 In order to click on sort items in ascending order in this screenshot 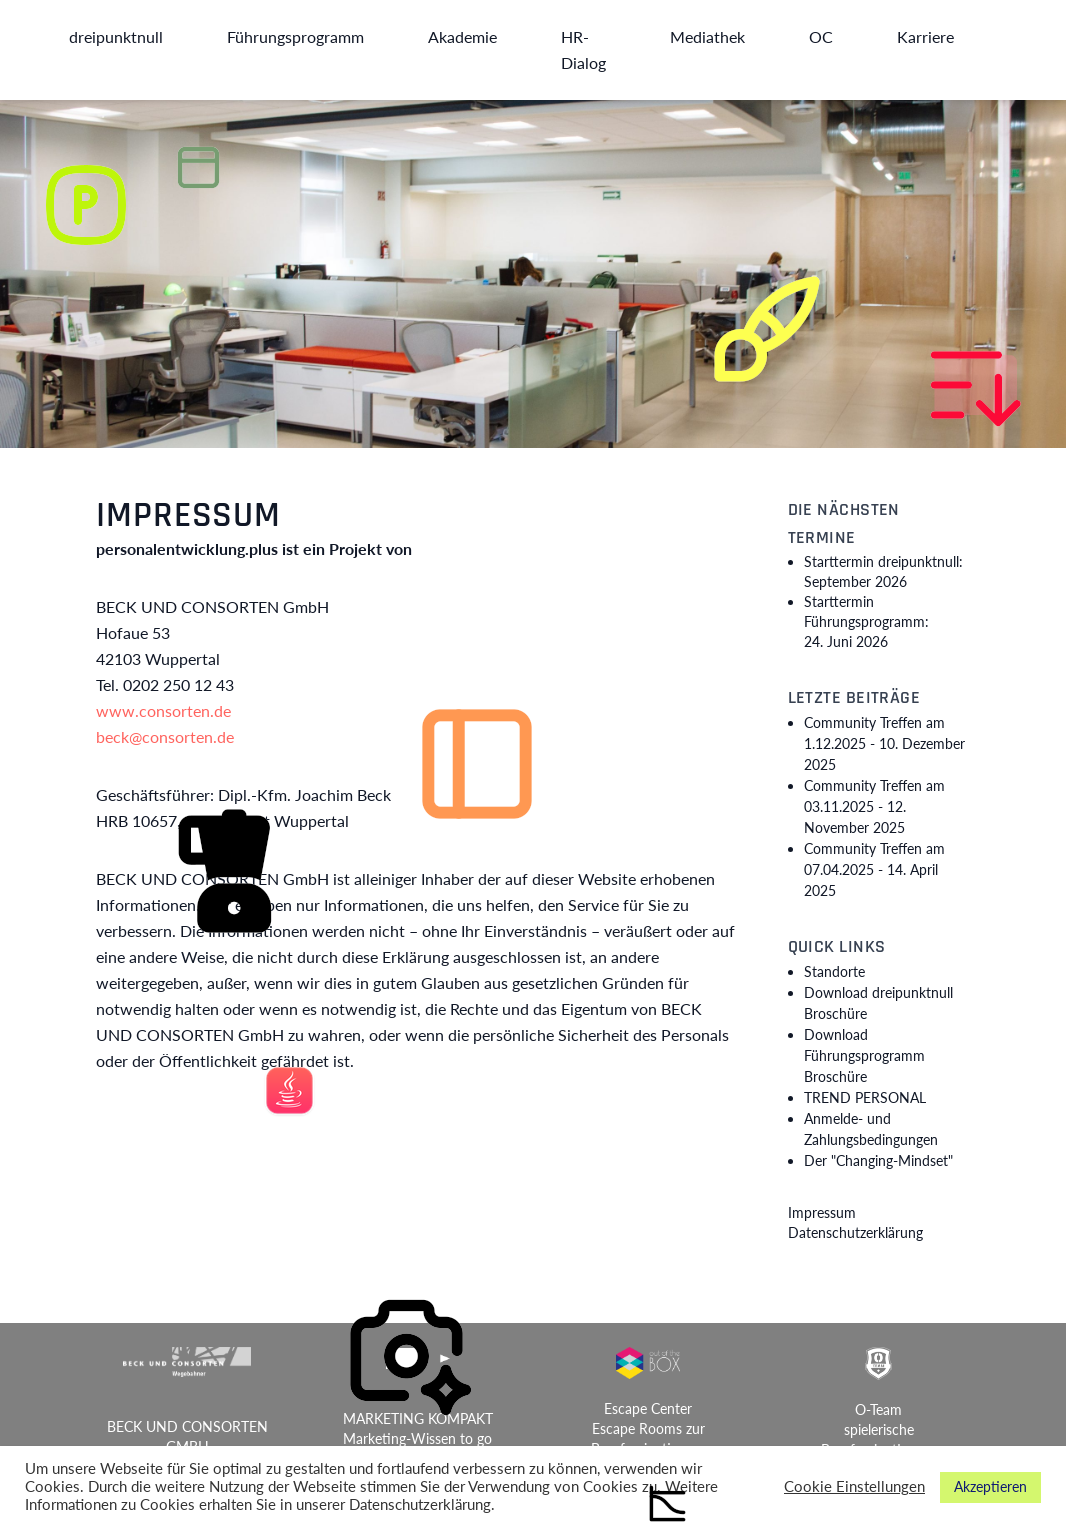, I will do `click(972, 385)`.